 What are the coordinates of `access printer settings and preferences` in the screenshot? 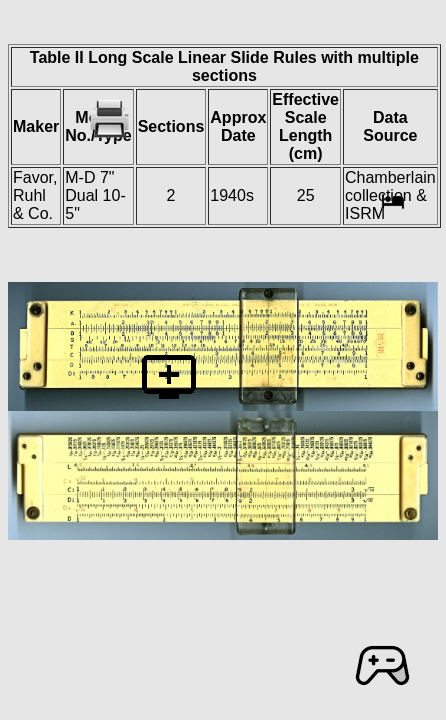 It's located at (109, 118).